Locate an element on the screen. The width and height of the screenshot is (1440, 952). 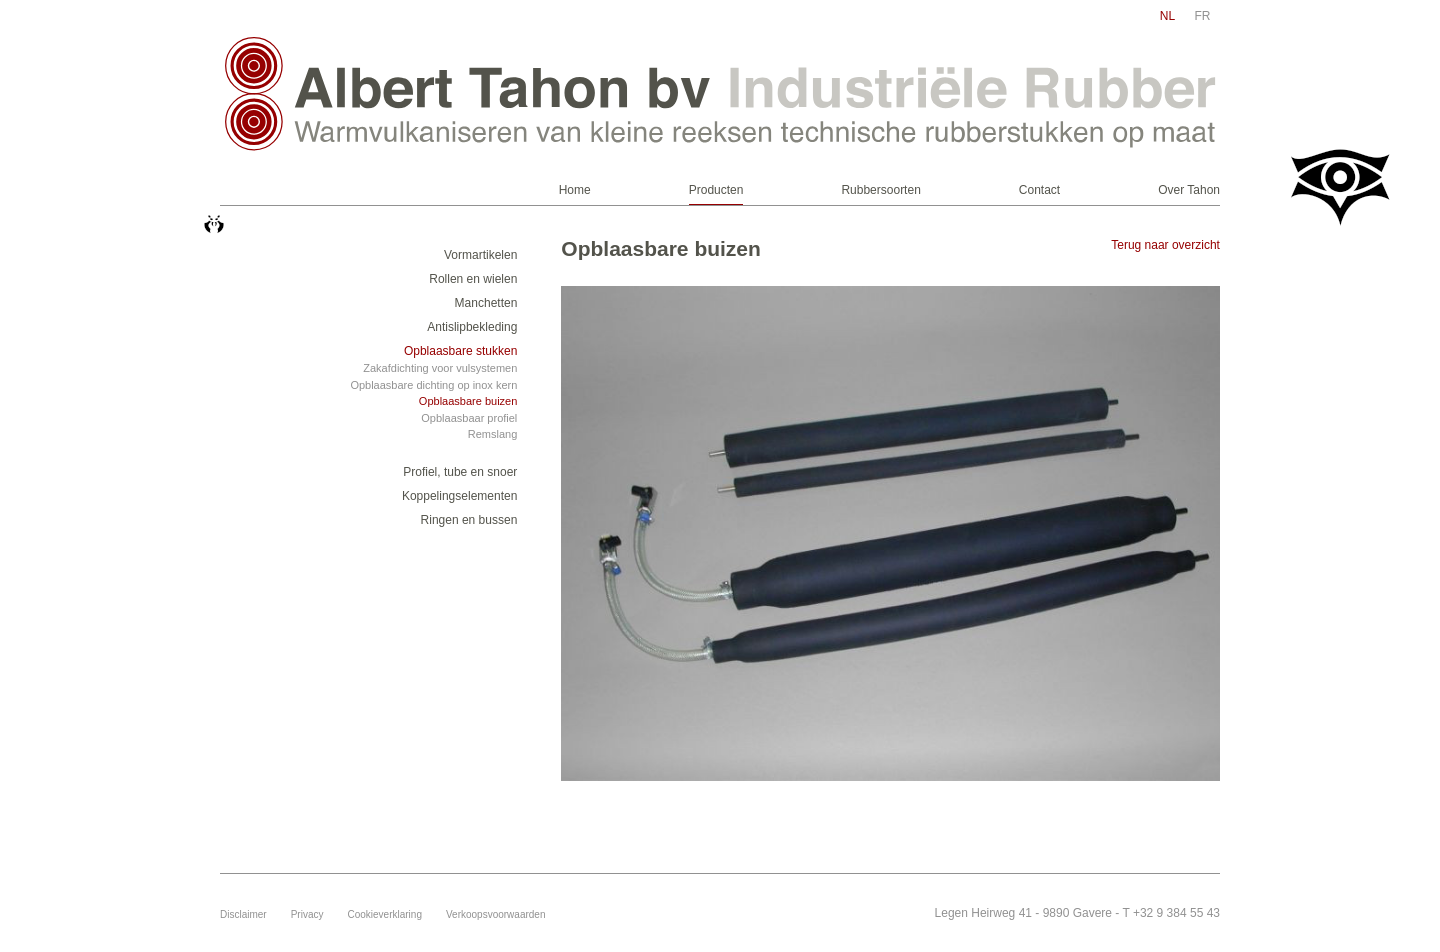
sheikah tribe symbol from the legend of zelda series is located at coordinates (1339, 181).